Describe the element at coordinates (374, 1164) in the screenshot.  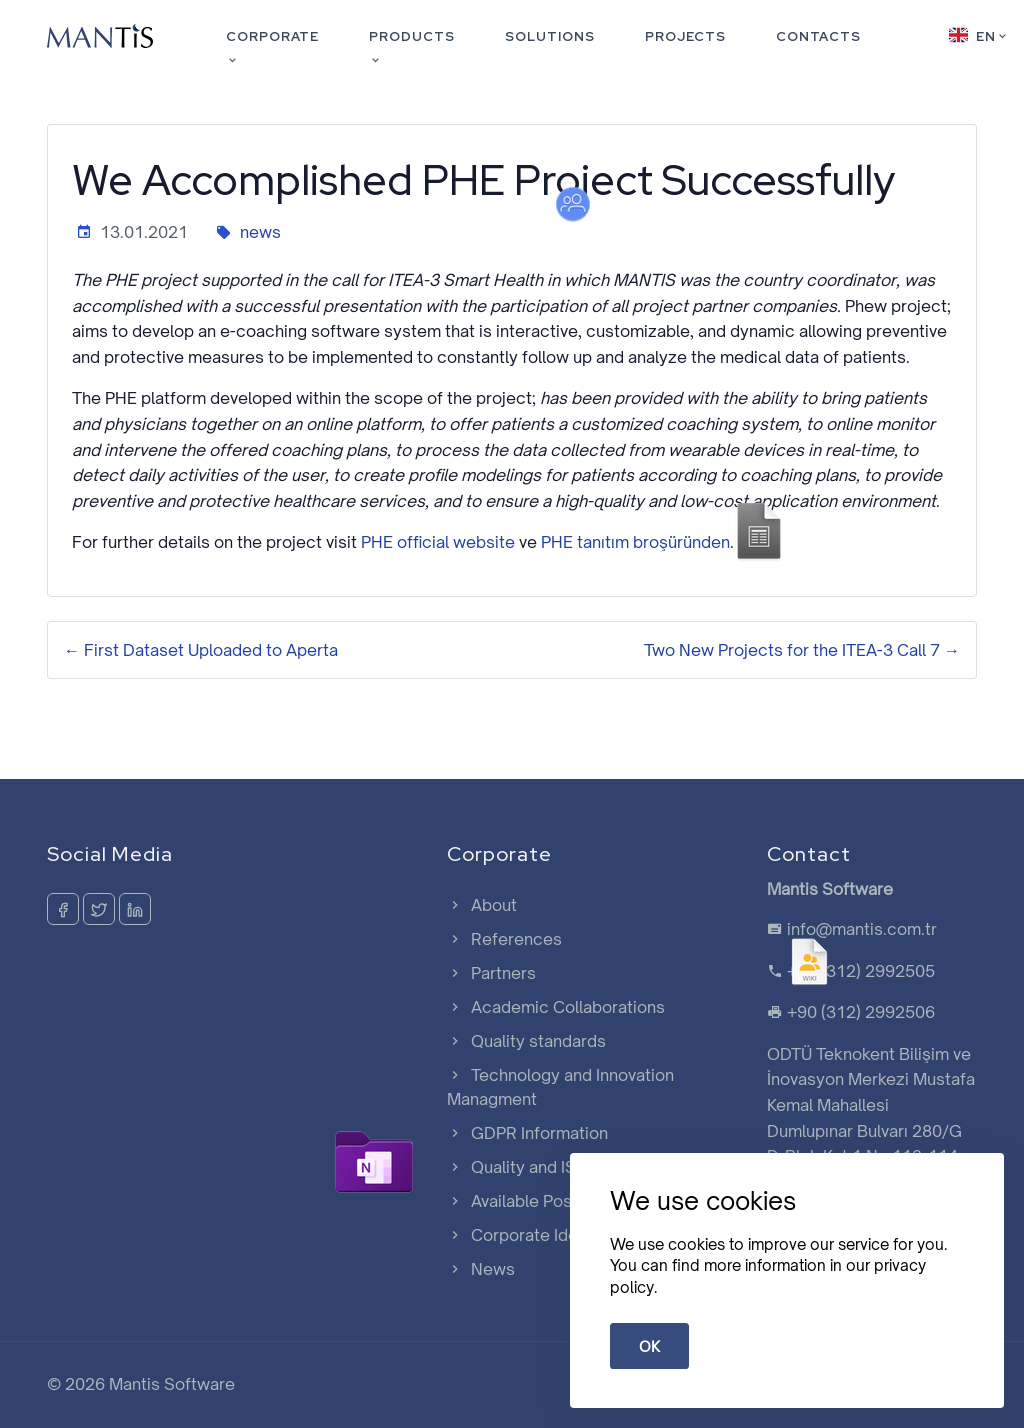
I see `open folder containing Microsoft OneNote files` at that location.